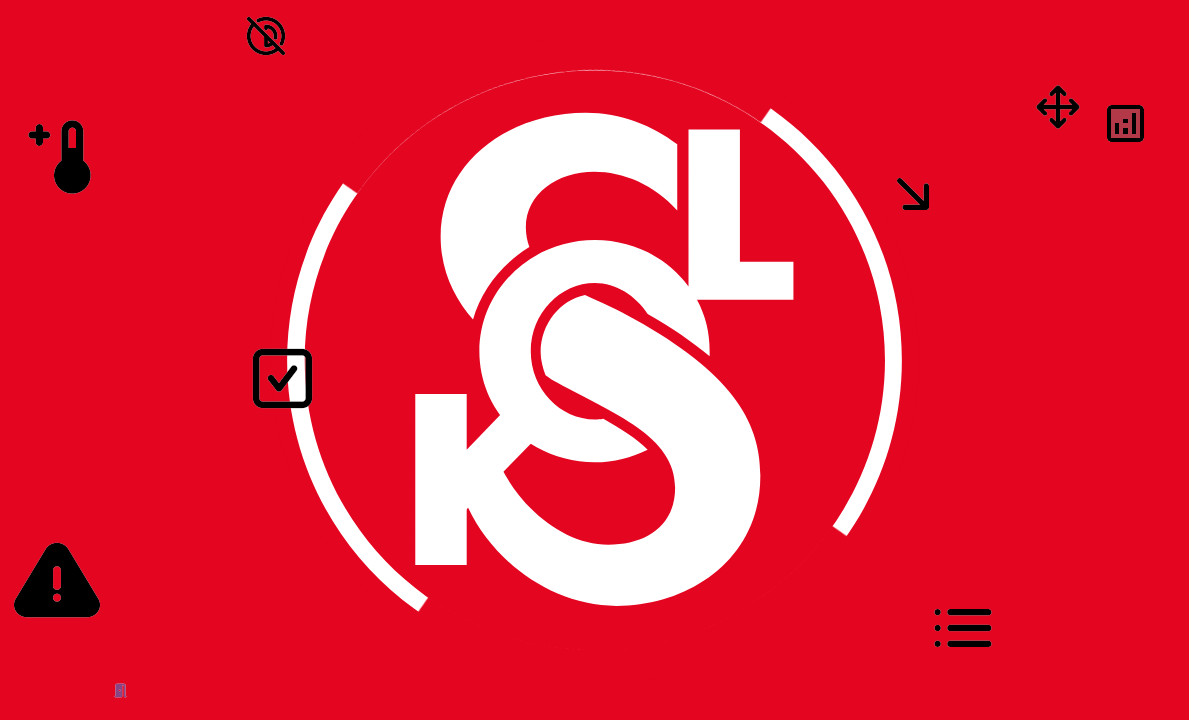 This screenshot has width=1189, height=720. I want to click on log out or sign out of your account, so click(120, 690).